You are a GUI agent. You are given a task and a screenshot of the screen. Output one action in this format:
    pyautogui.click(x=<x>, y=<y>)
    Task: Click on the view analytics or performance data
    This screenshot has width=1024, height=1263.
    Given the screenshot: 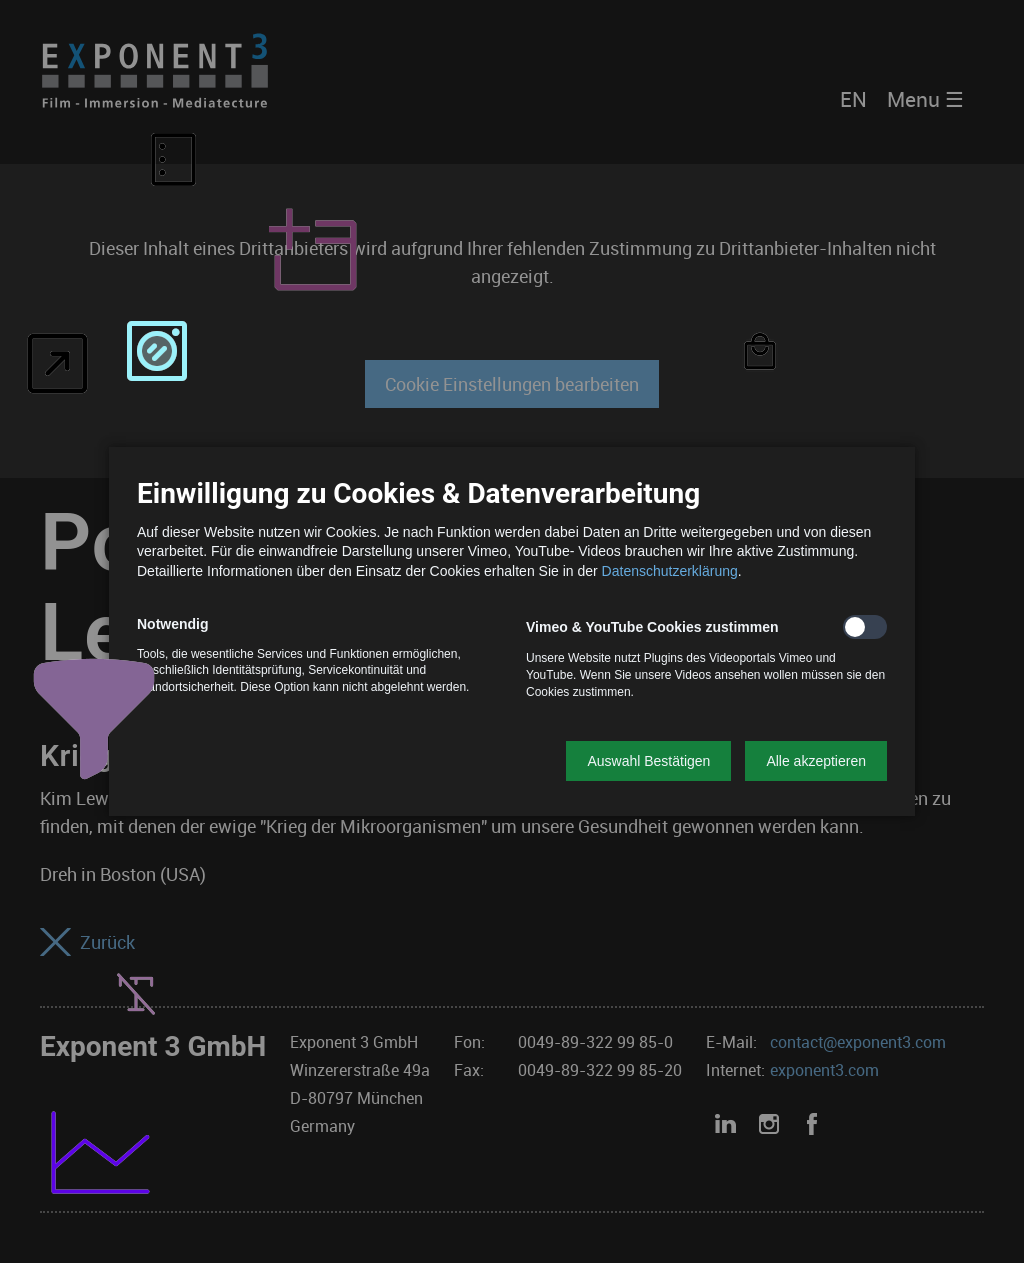 What is the action you would take?
    pyautogui.click(x=100, y=1152)
    